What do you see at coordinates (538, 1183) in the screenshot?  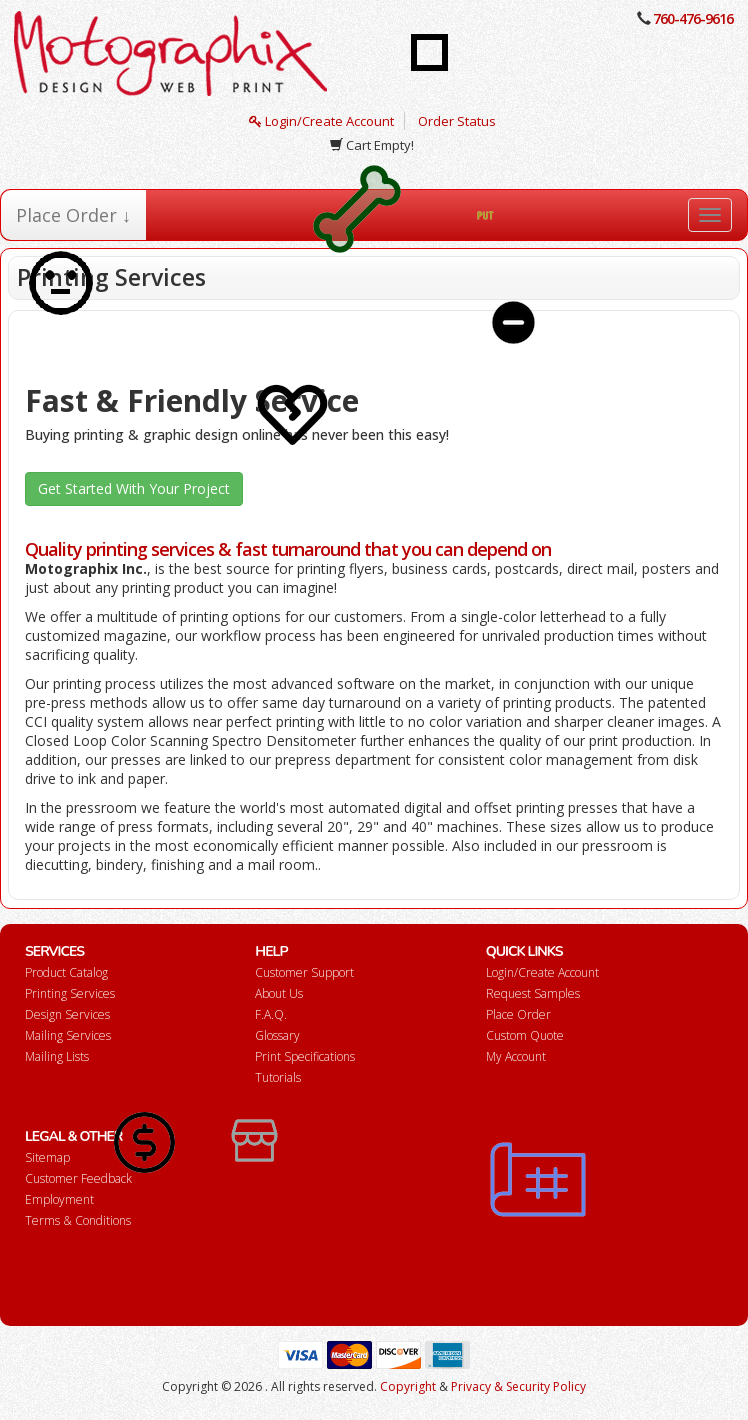 I see `view project blueprints or schematics` at bounding box center [538, 1183].